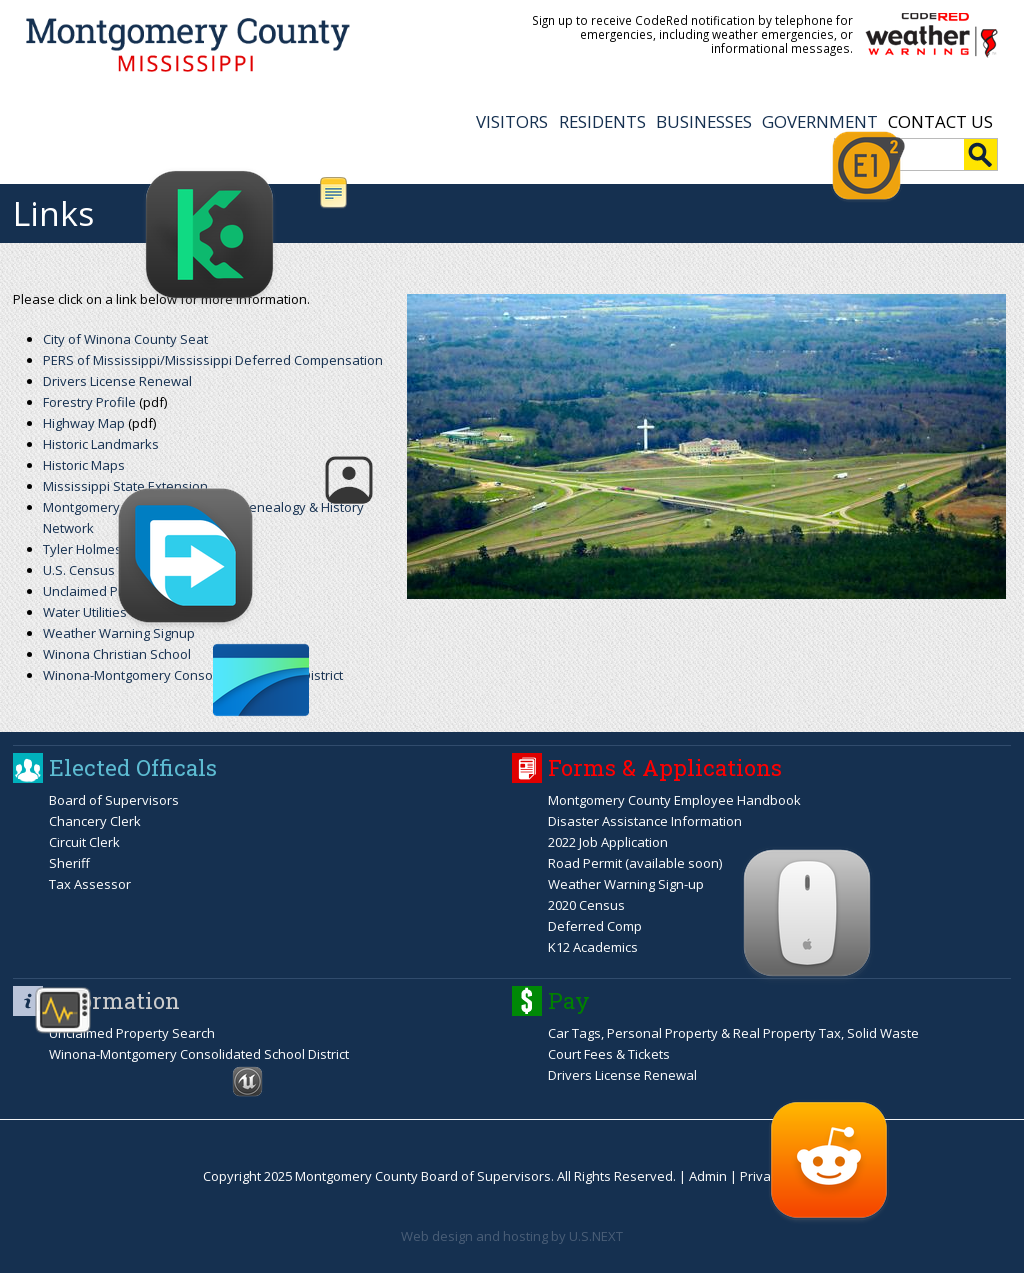 The height and width of the screenshot is (1273, 1024). Describe the element at coordinates (63, 1010) in the screenshot. I see `open system monitor application` at that location.